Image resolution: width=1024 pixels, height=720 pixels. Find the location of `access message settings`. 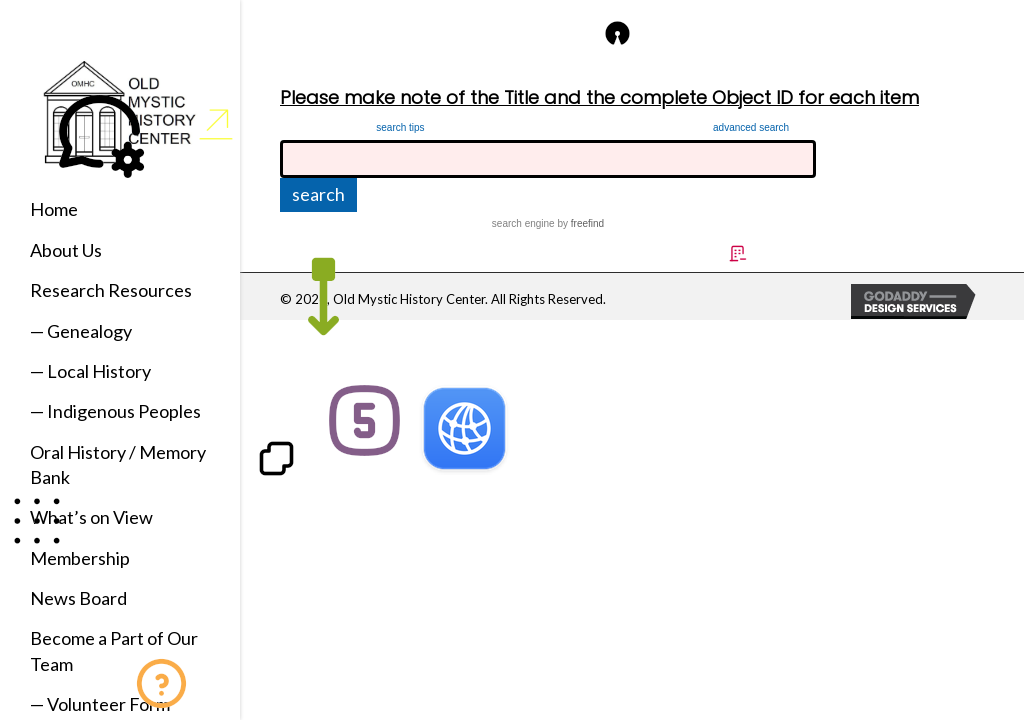

access message settings is located at coordinates (99, 131).